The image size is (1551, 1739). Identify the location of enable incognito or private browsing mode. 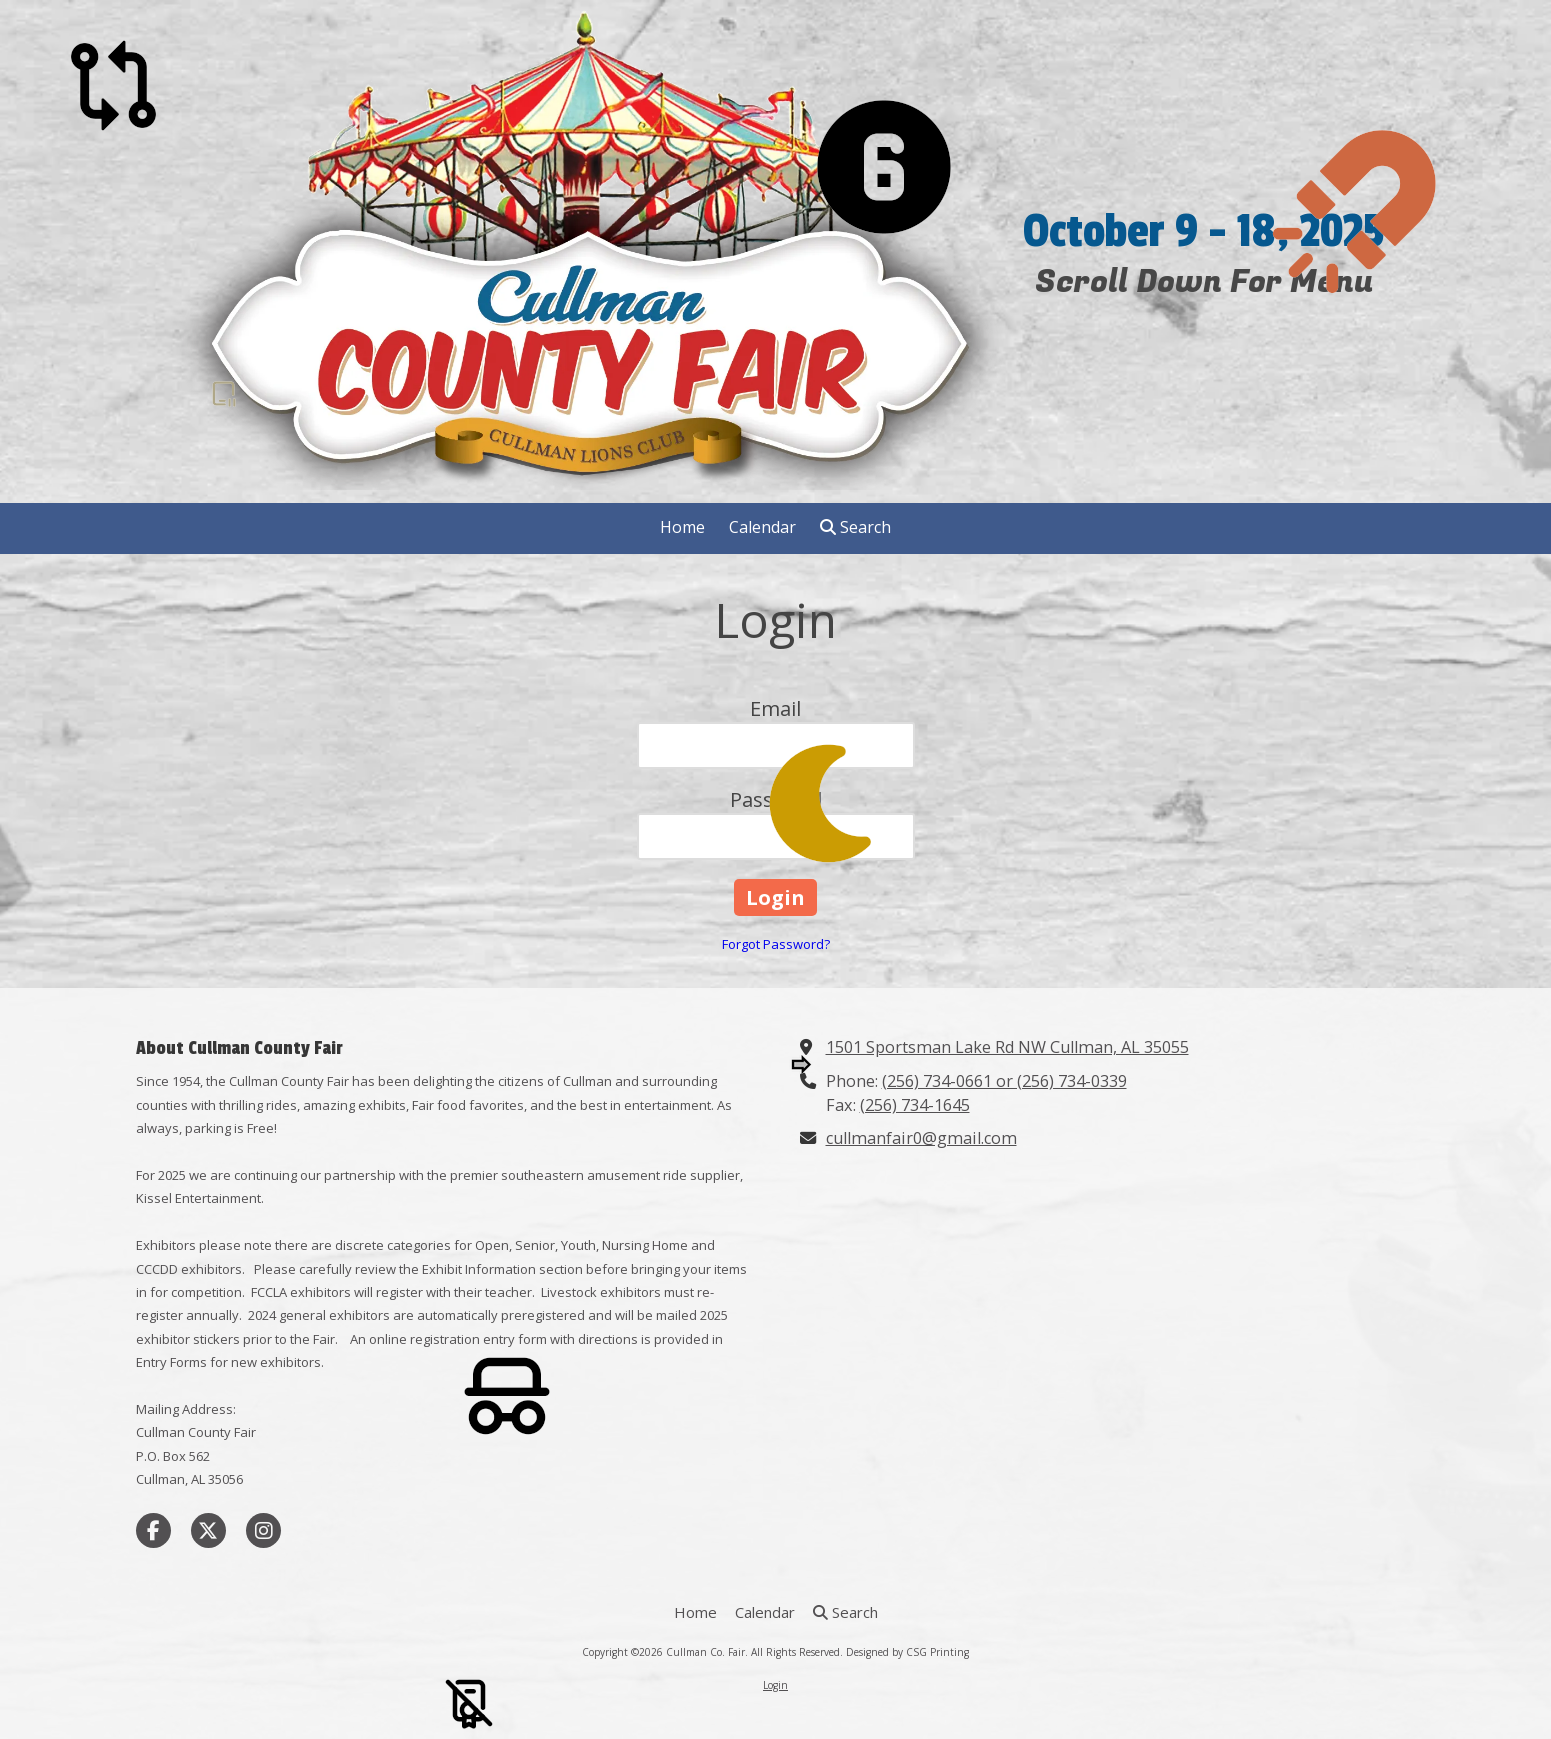
(507, 1396).